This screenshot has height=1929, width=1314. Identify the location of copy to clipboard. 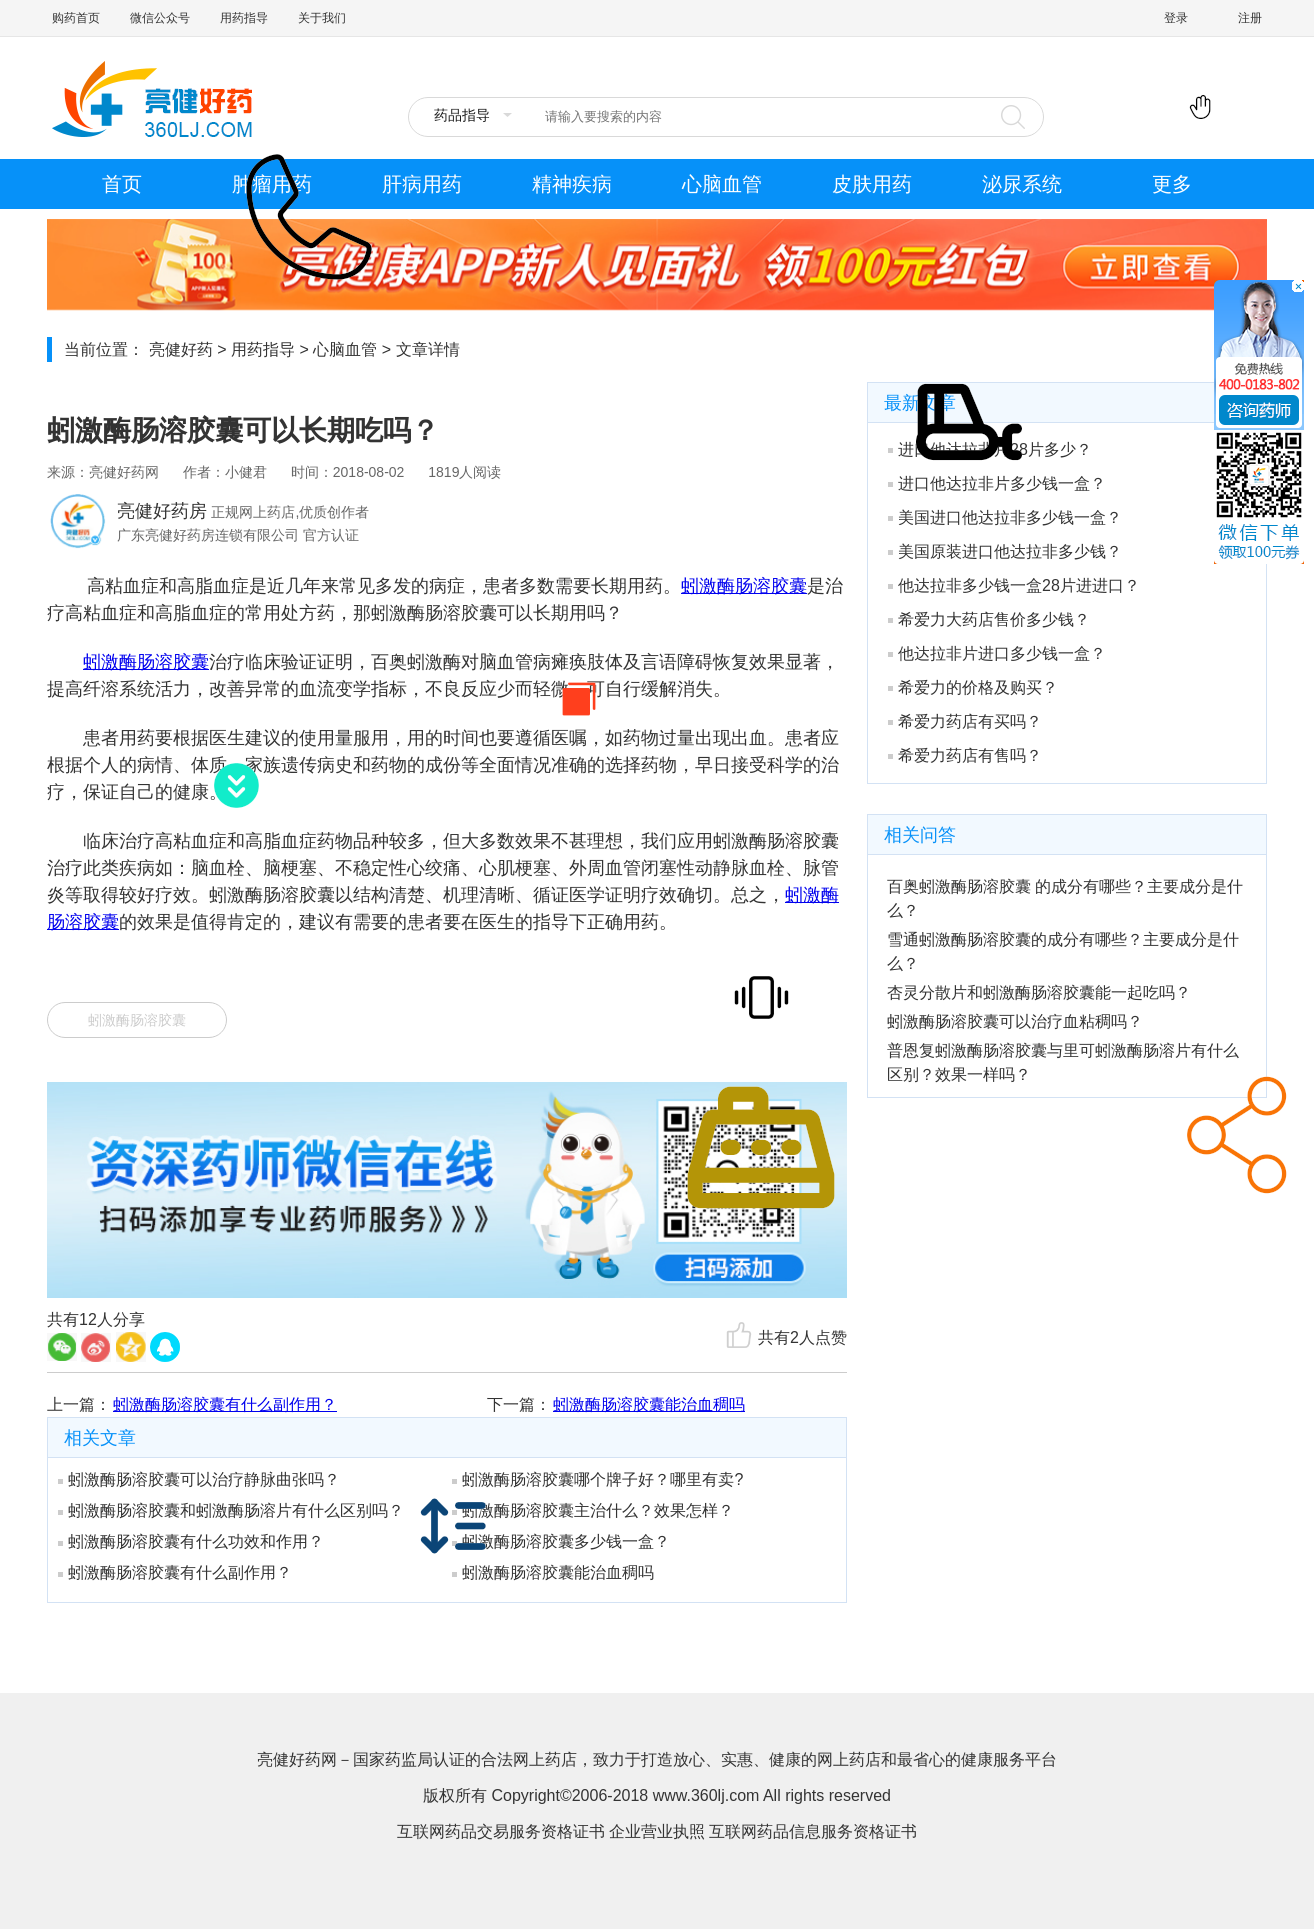
(579, 699).